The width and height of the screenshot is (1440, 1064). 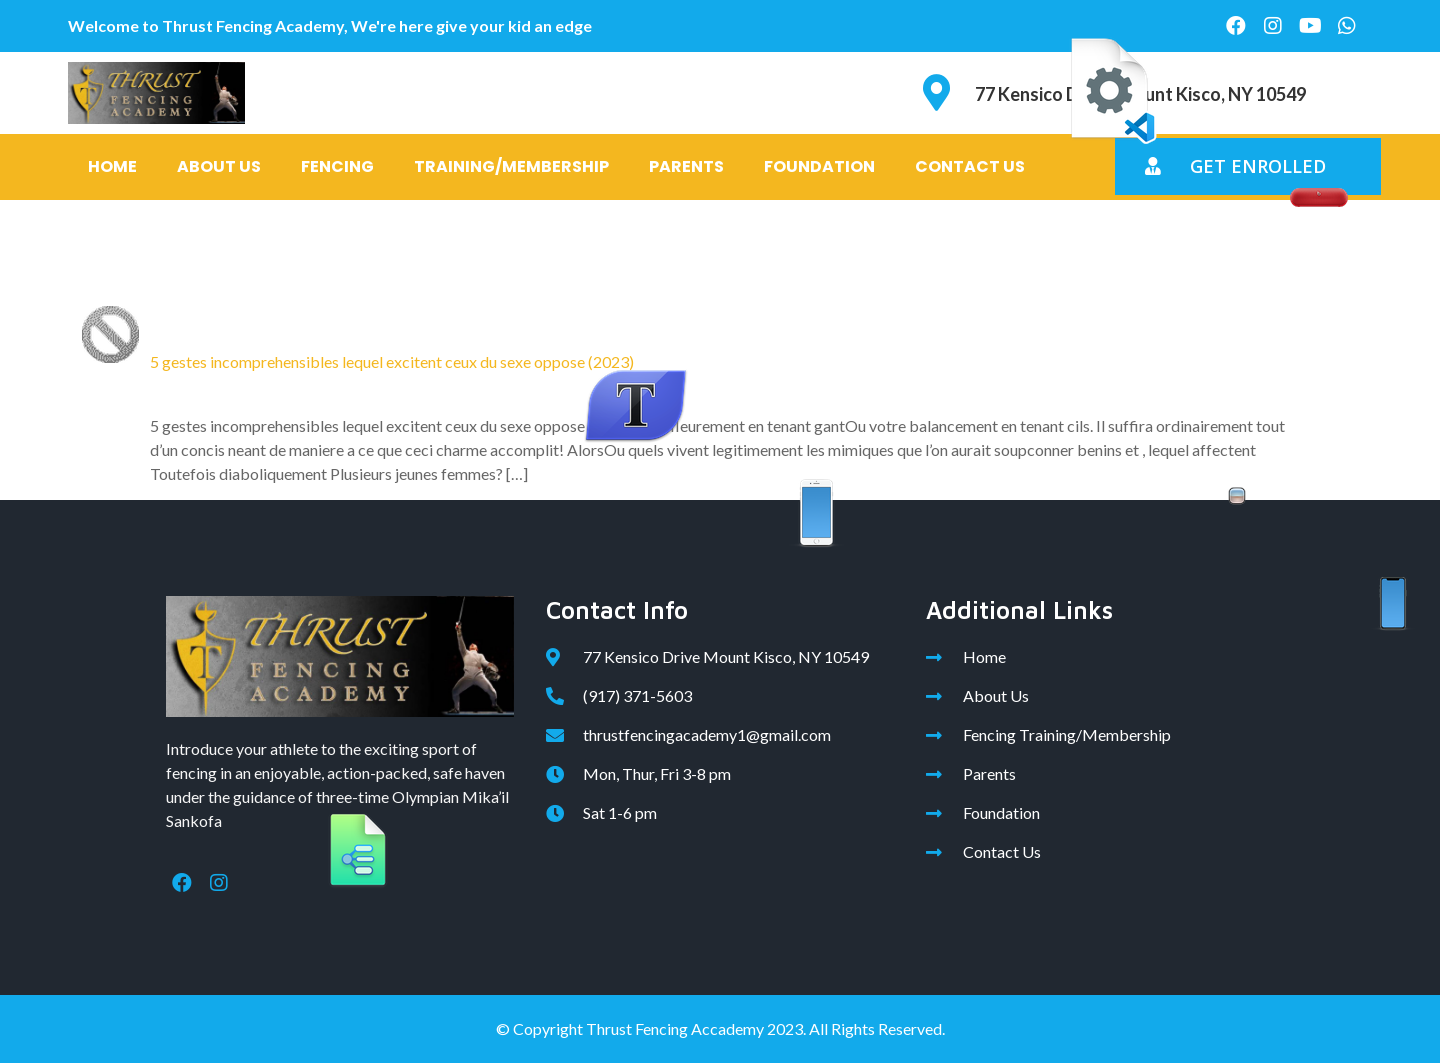 I want to click on minder mind-mapping file type, so click(x=358, y=851).